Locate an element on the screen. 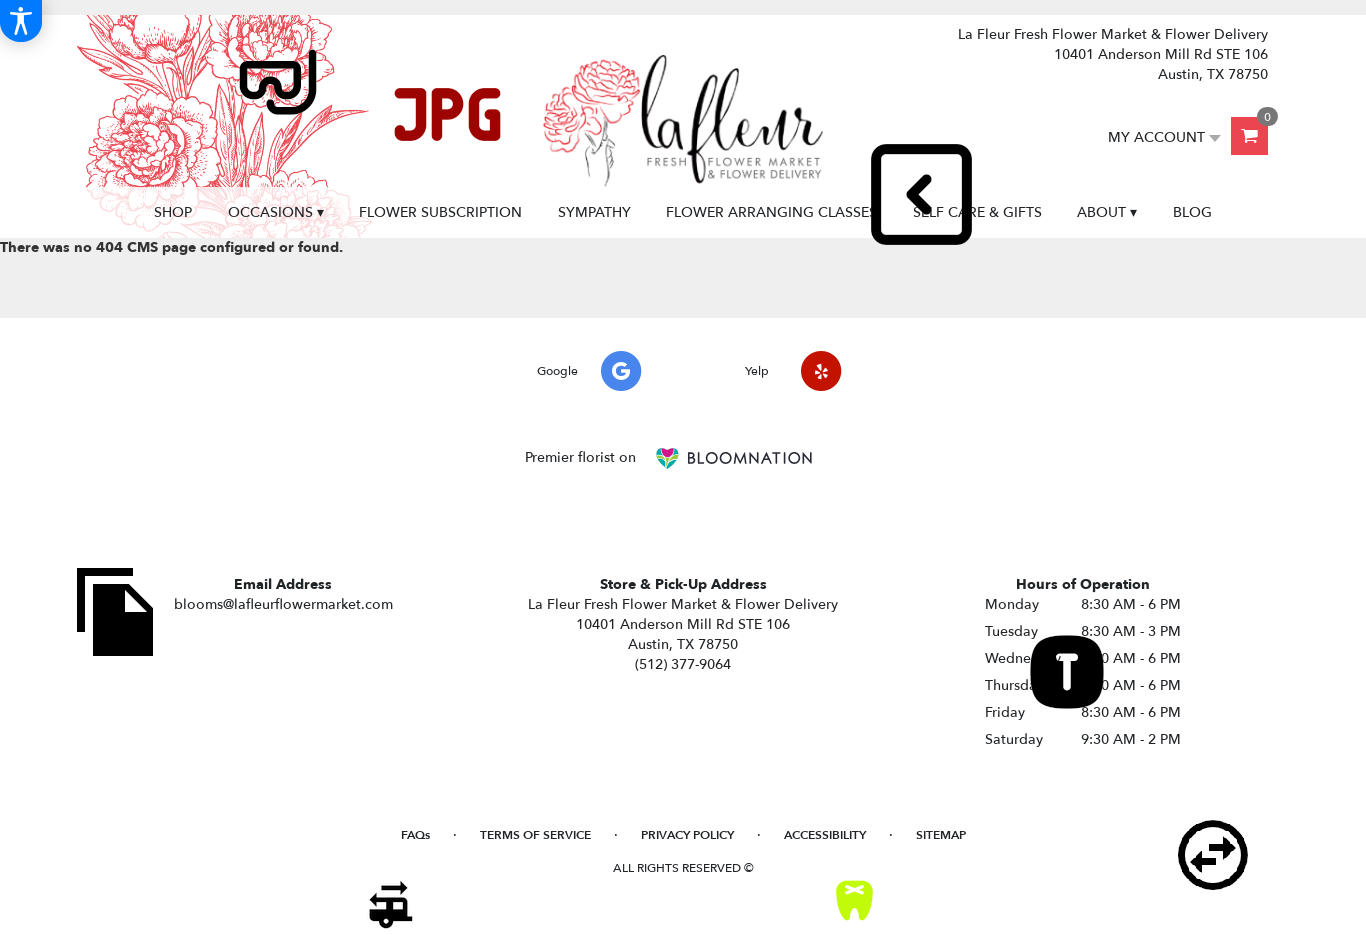  swap or exchange items horizontally is located at coordinates (1213, 855).